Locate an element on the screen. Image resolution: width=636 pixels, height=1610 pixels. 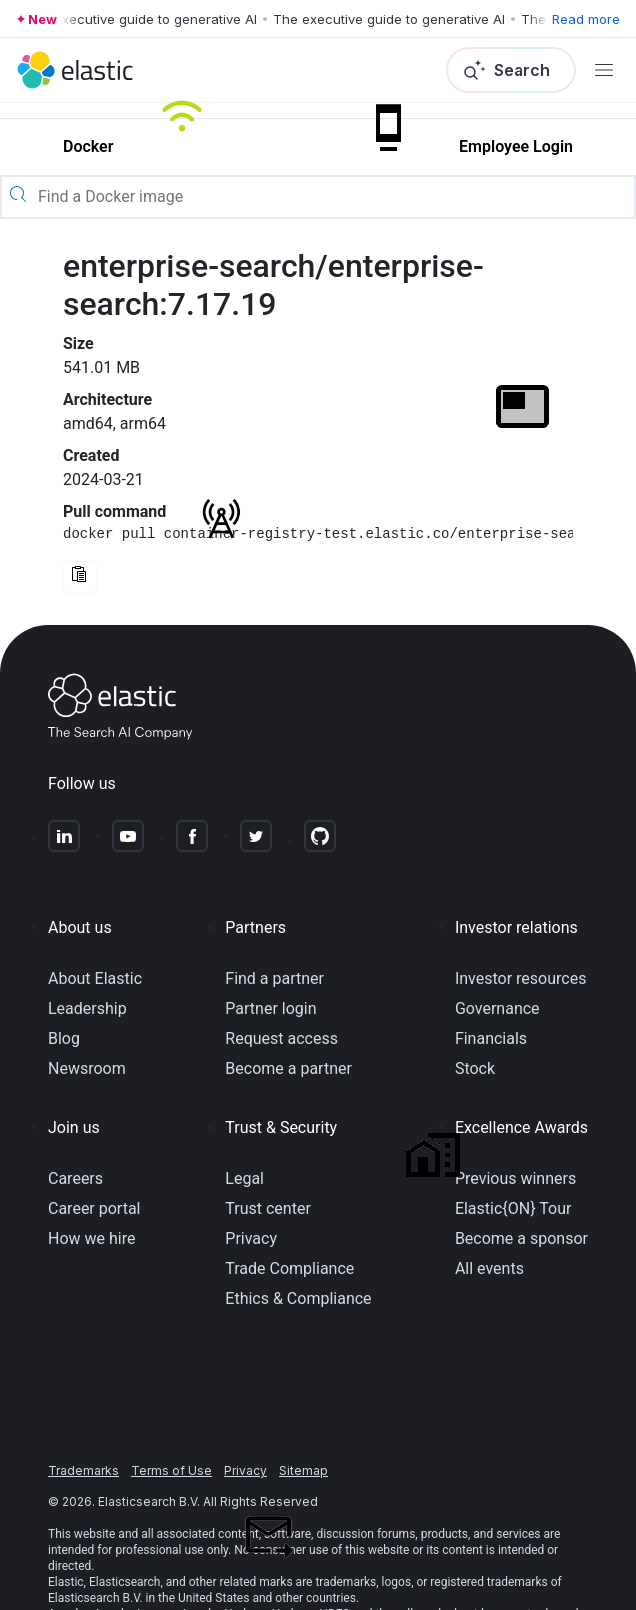
dock your device to a charging station is located at coordinates (388, 127).